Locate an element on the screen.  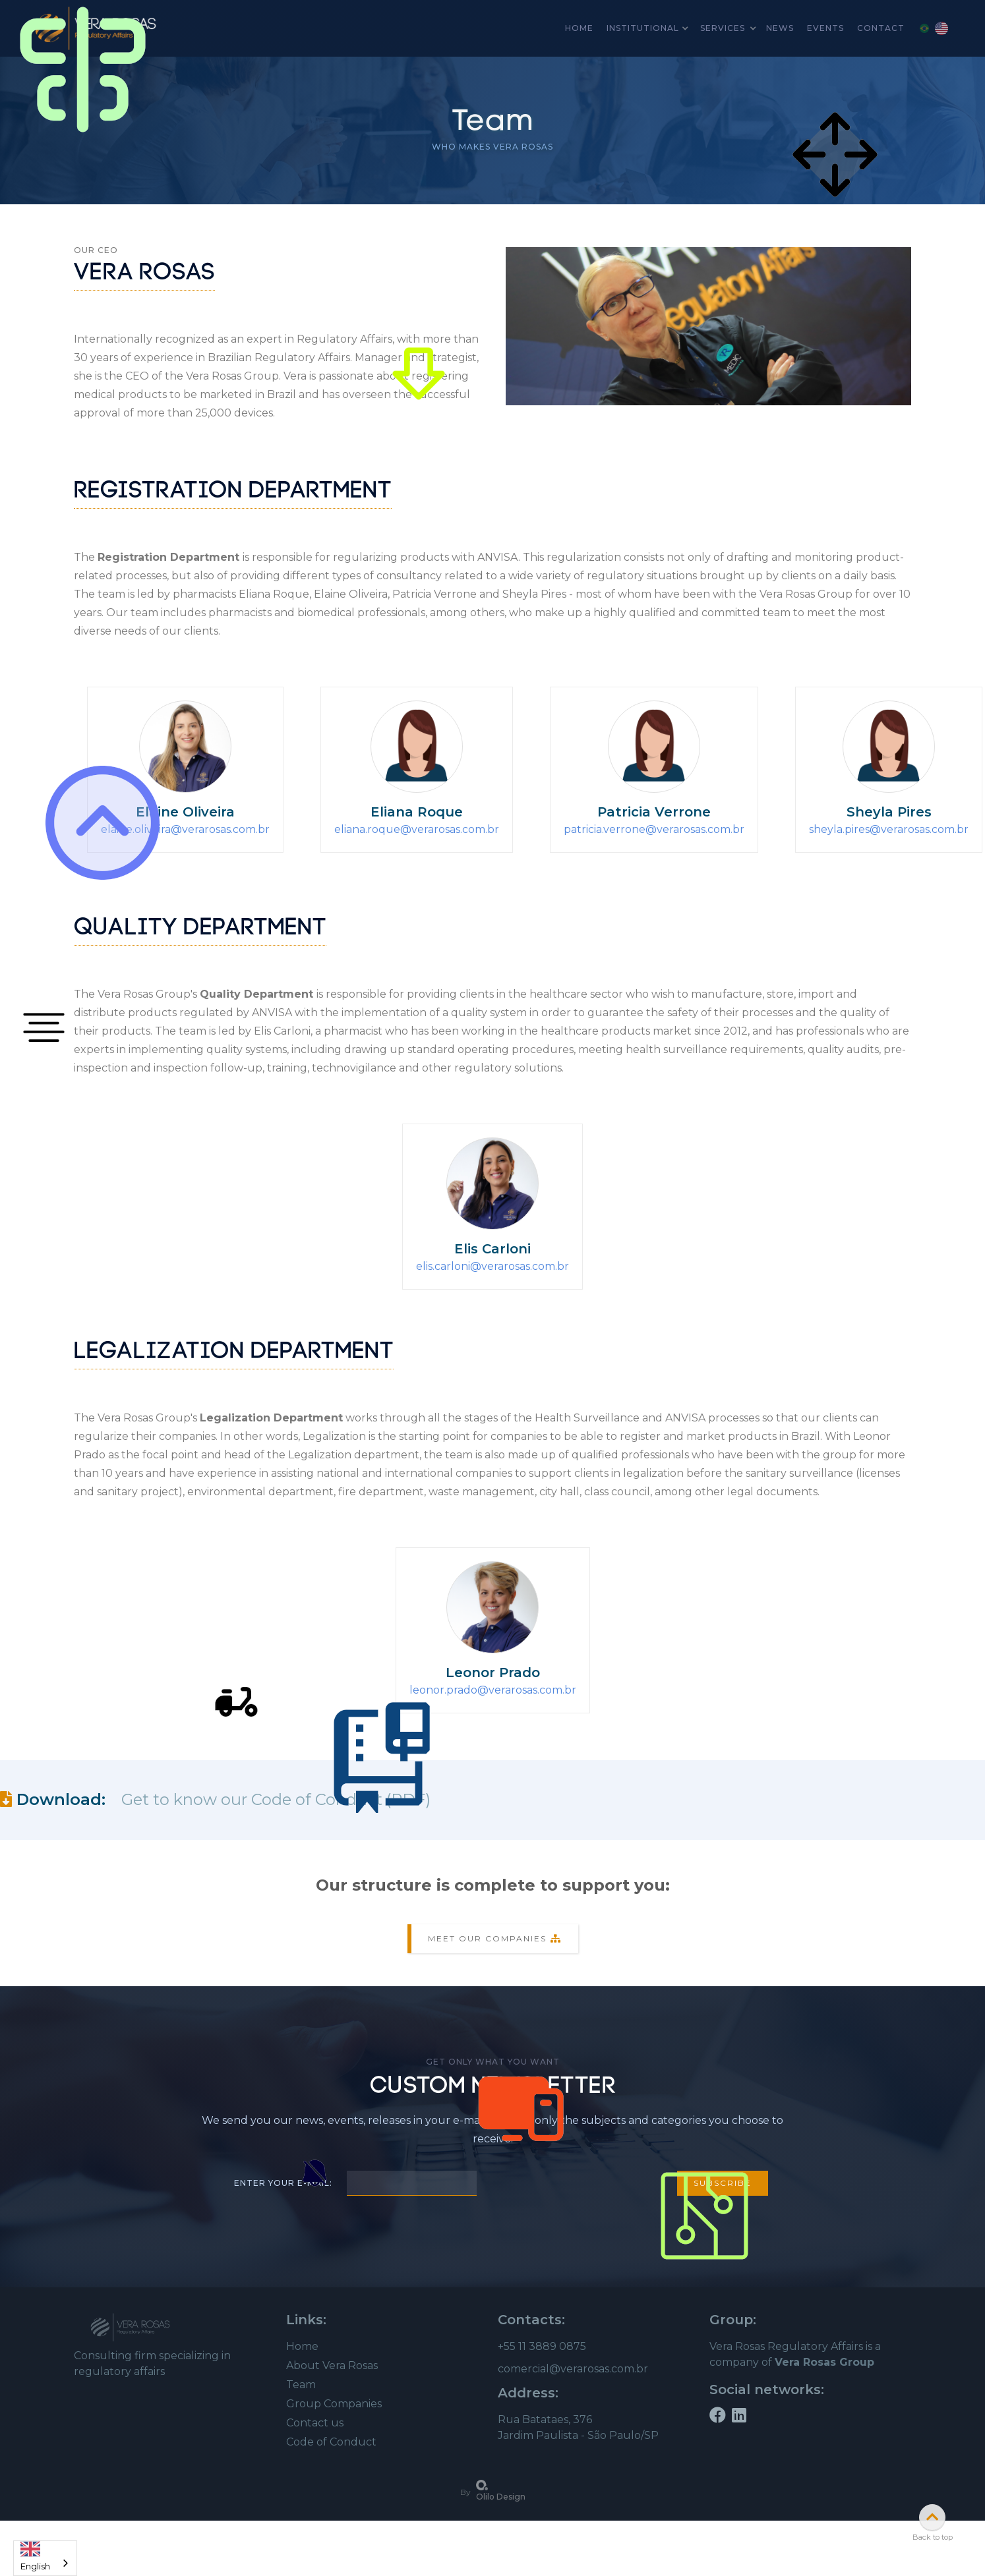
expand content in all directions is located at coordinates (835, 154).